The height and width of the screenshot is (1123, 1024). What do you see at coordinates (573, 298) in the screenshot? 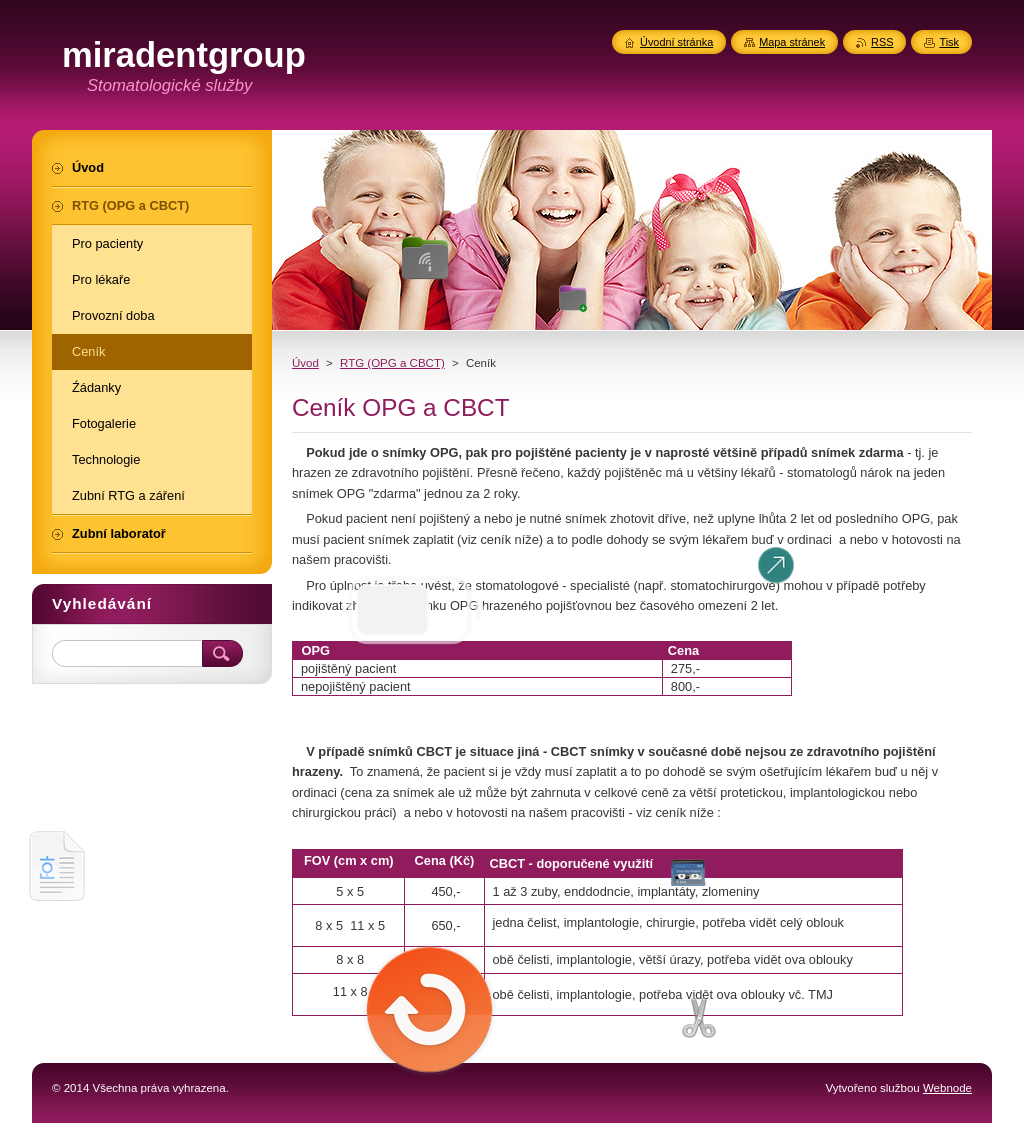
I see `create a new folder` at bounding box center [573, 298].